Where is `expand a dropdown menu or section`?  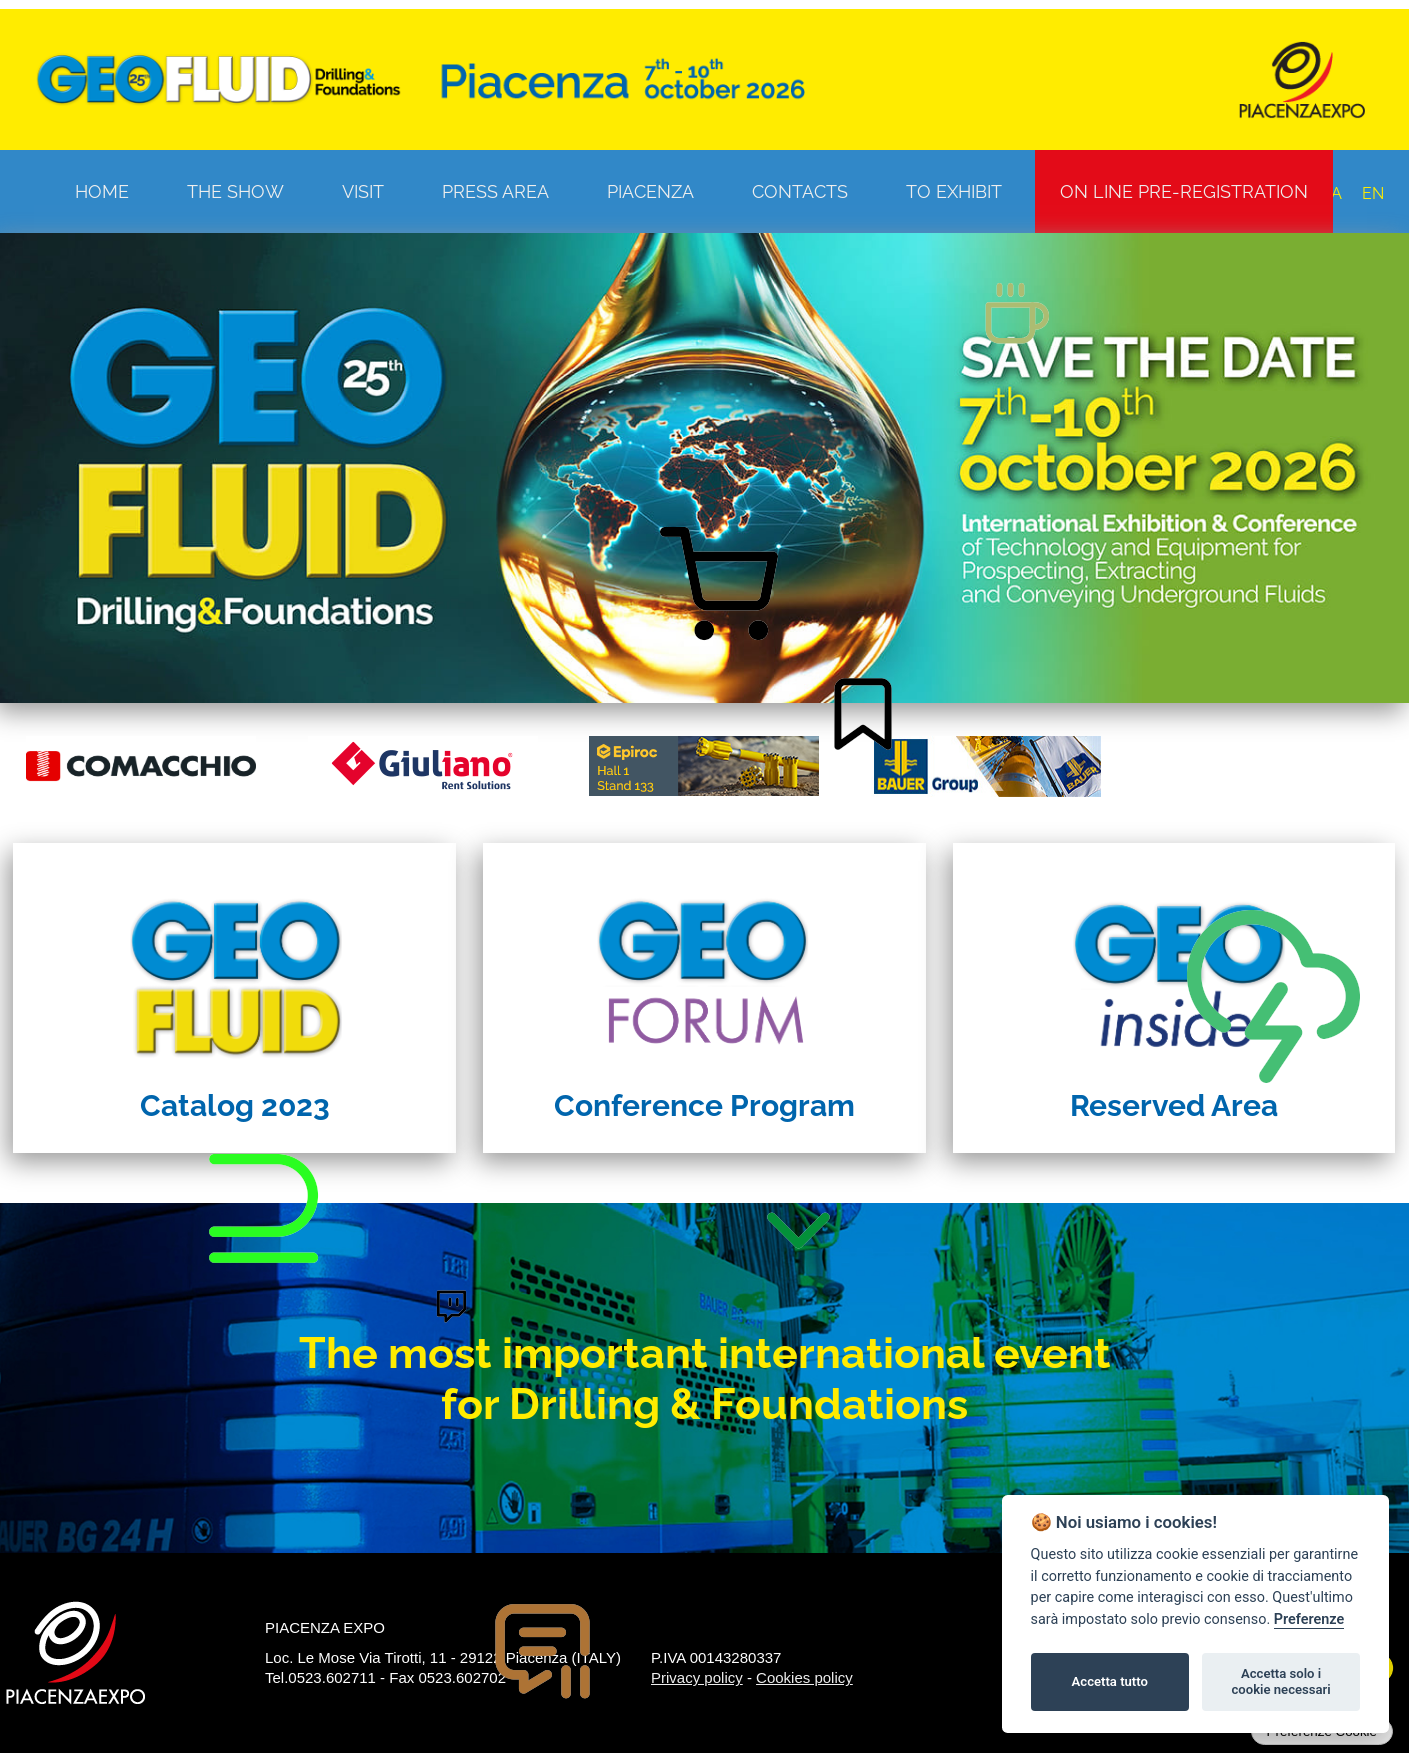
expand a dropdown menu or section is located at coordinates (798, 1230).